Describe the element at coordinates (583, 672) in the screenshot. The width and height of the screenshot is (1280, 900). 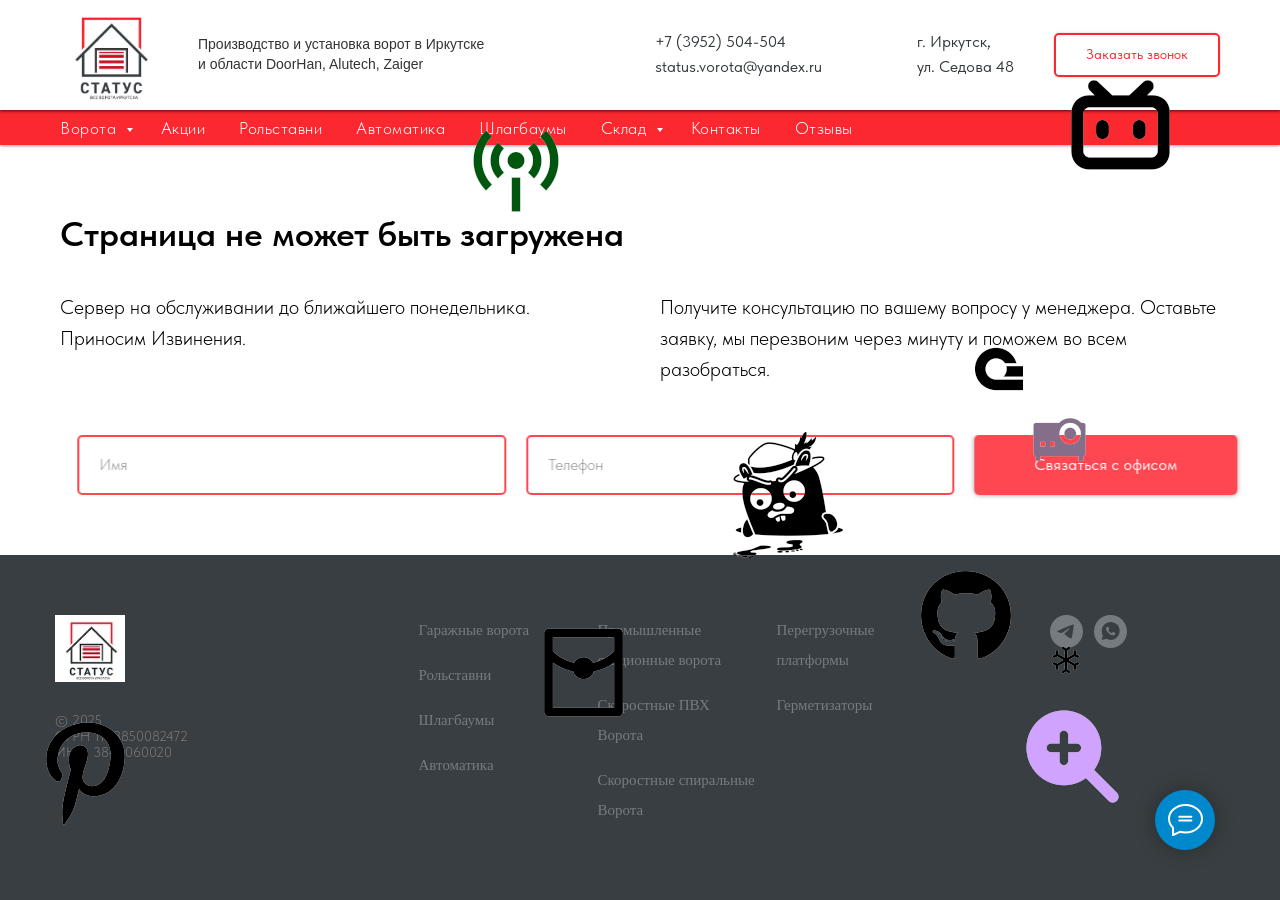
I see `send or receive a red packet (hongbao)` at that location.